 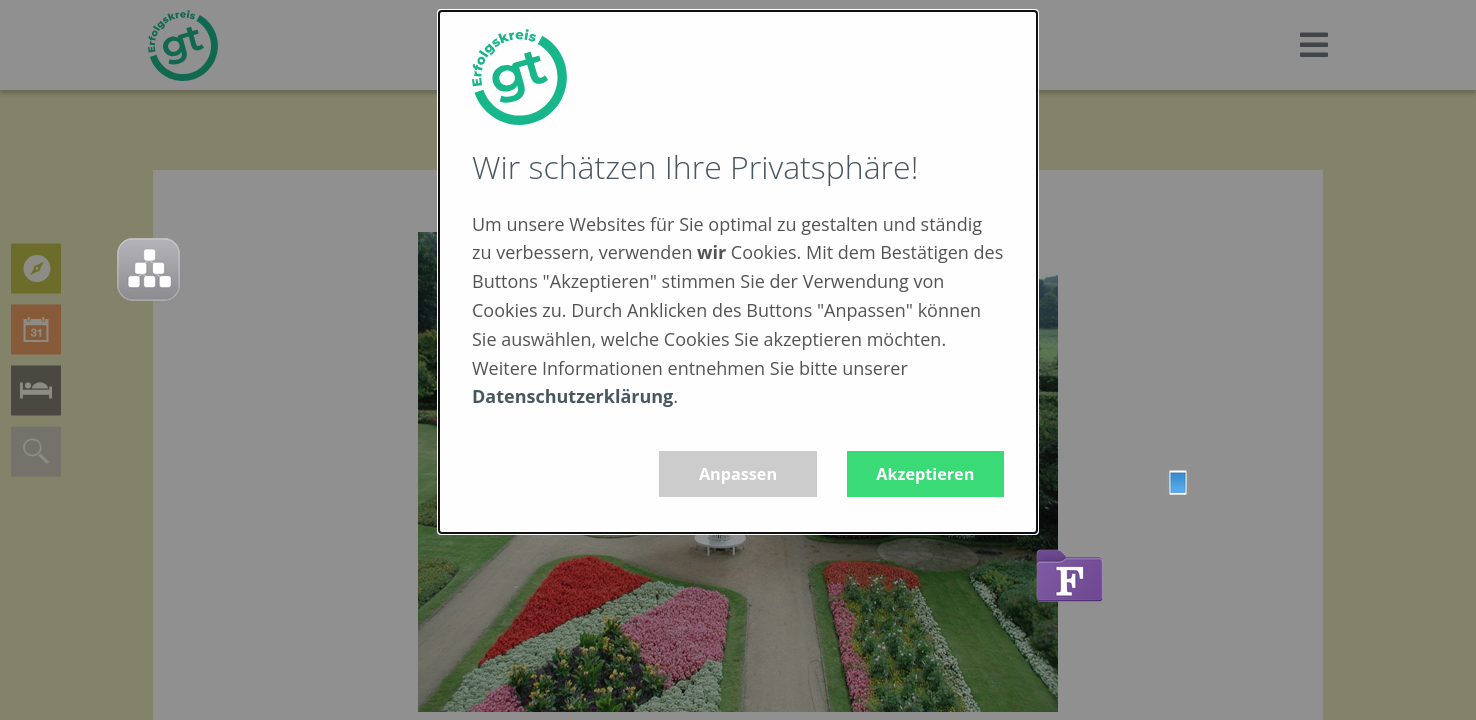 What do you see at coordinates (148, 270) in the screenshot?
I see `view connected devices hierarchy` at bounding box center [148, 270].